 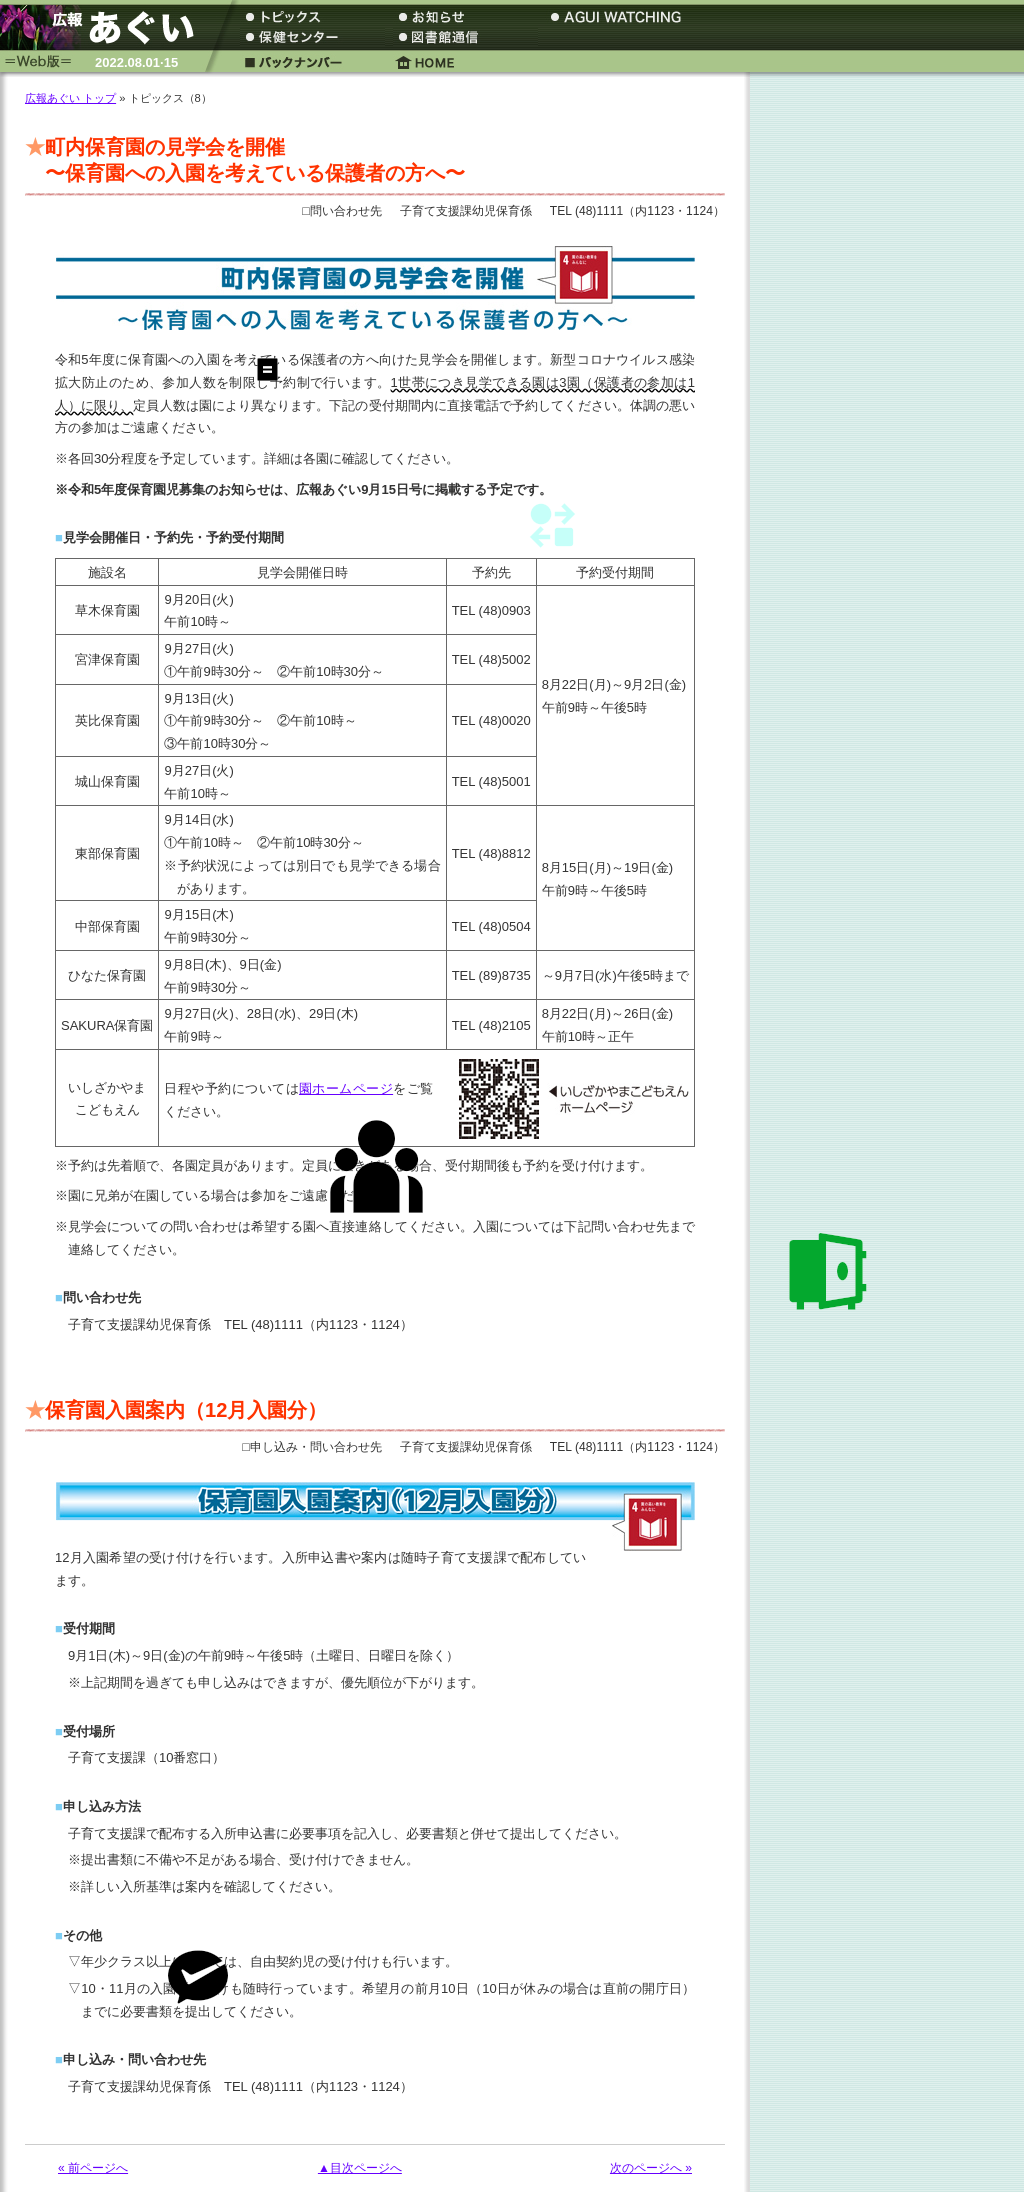 I want to click on view invoice or billing details, so click(x=267, y=369).